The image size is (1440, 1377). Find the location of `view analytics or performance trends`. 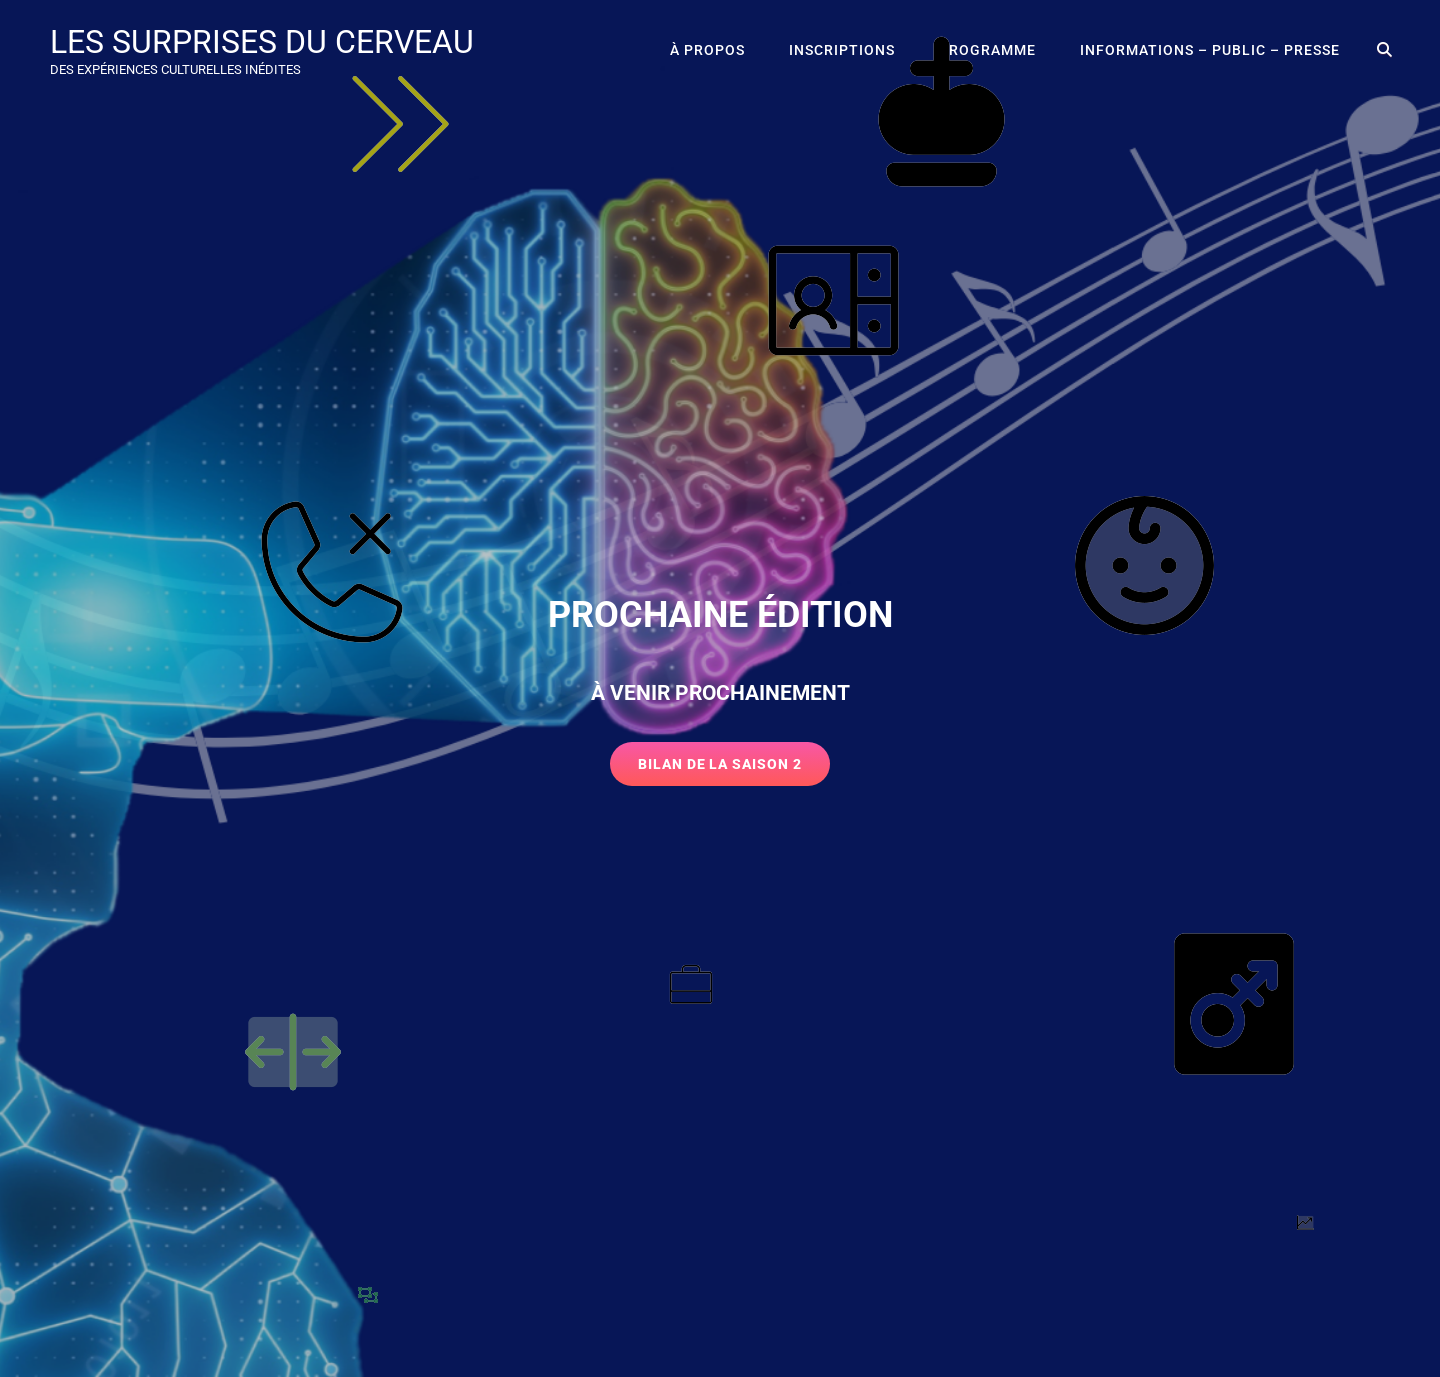

view analytics or performance trends is located at coordinates (1305, 1222).